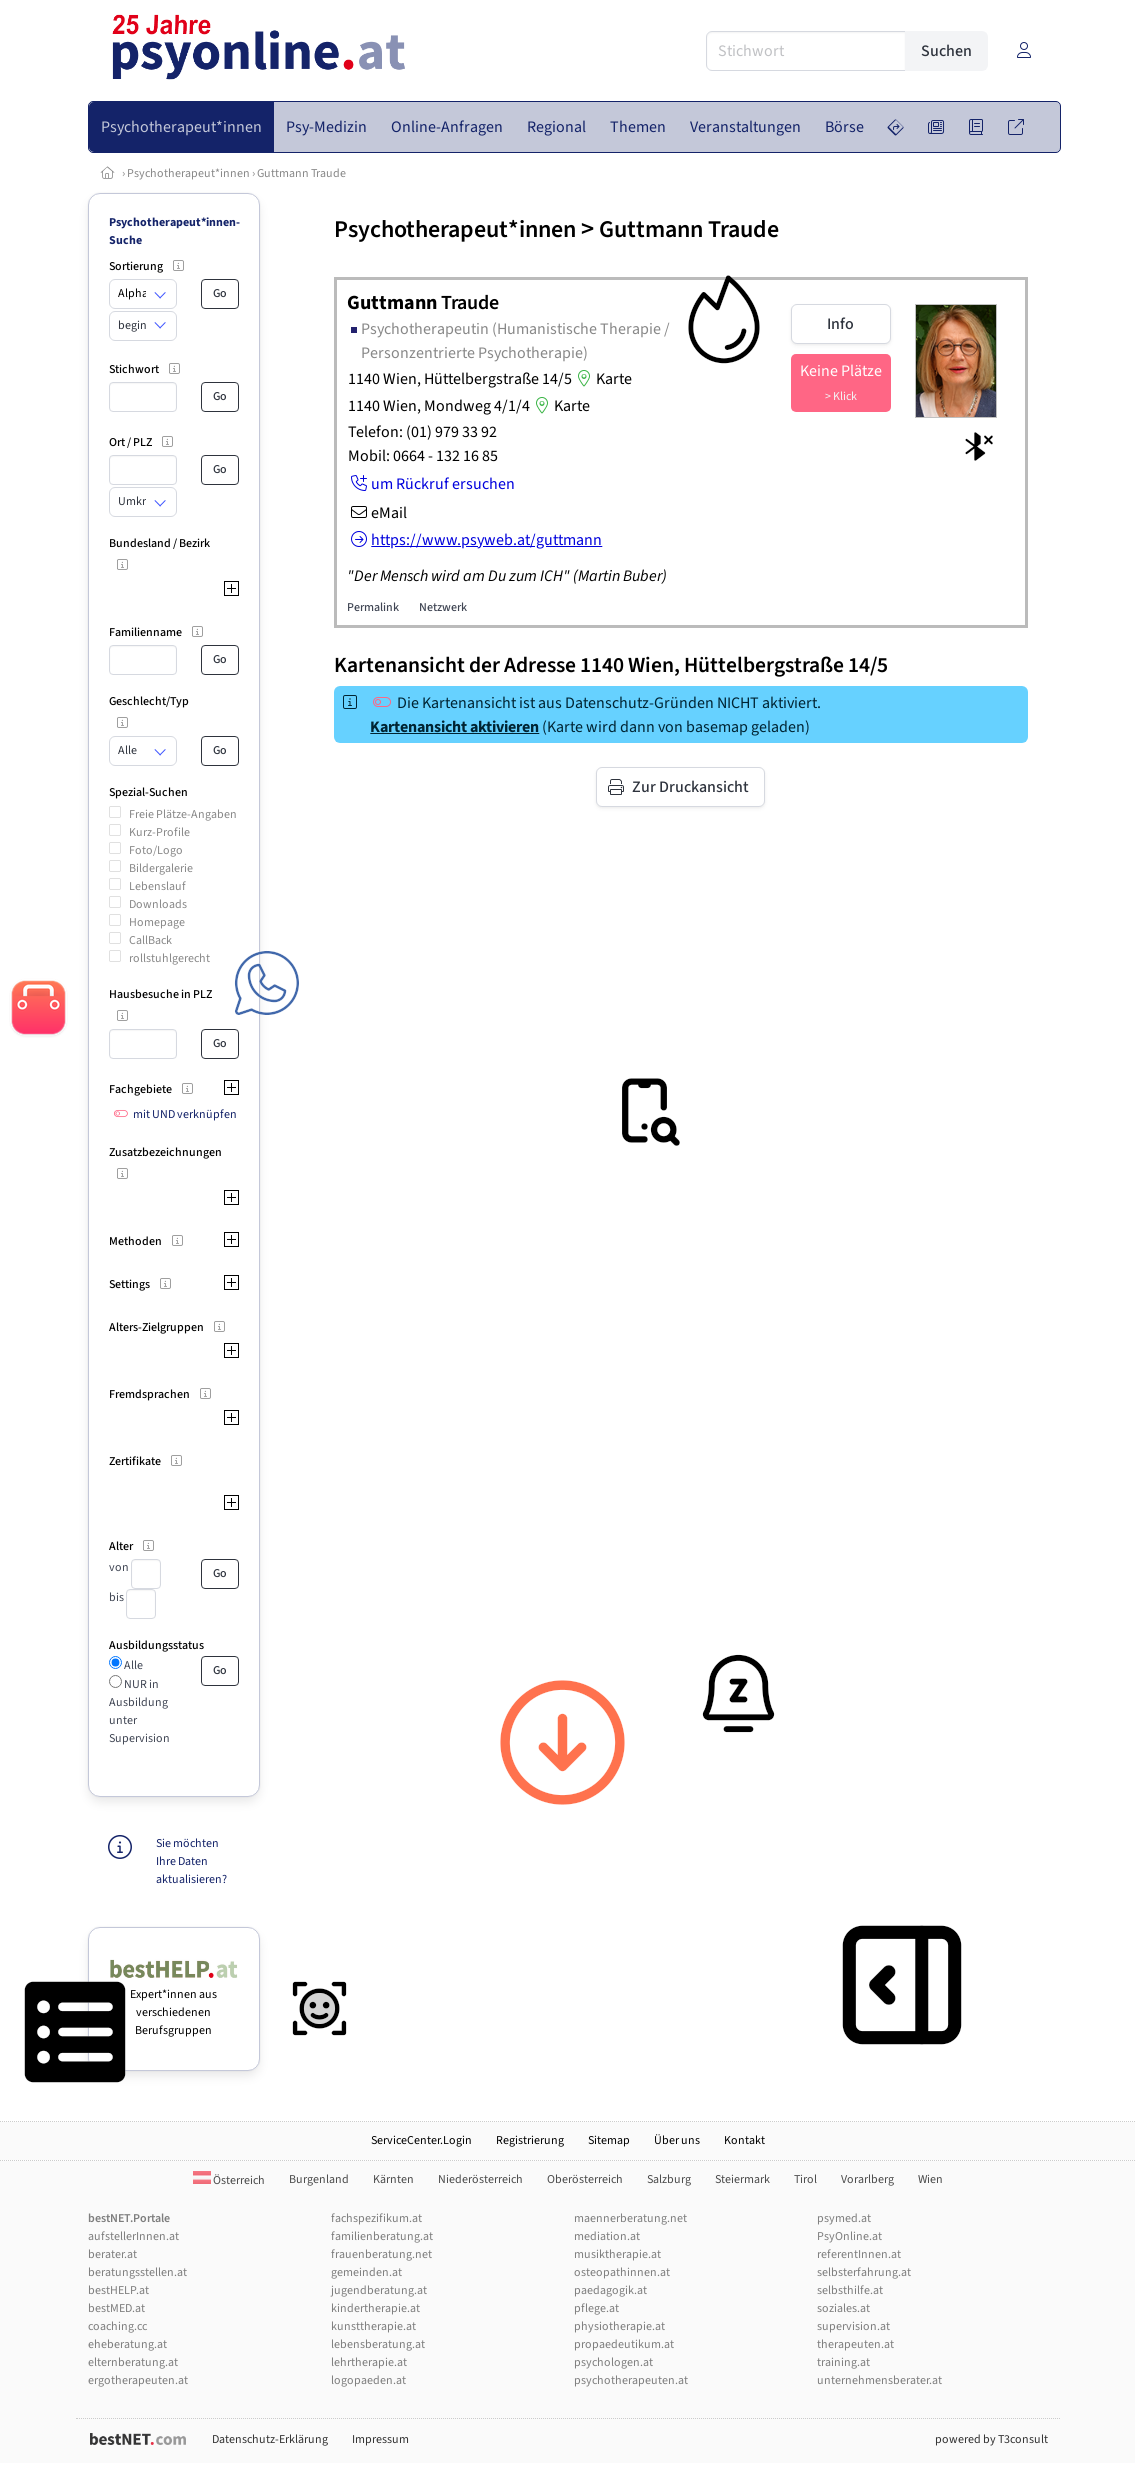 The width and height of the screenshot is (1135, 2465). Describe the element at coordinates (267, 983) in the screenshot. I see `open whatsapp messaging app` at that location.